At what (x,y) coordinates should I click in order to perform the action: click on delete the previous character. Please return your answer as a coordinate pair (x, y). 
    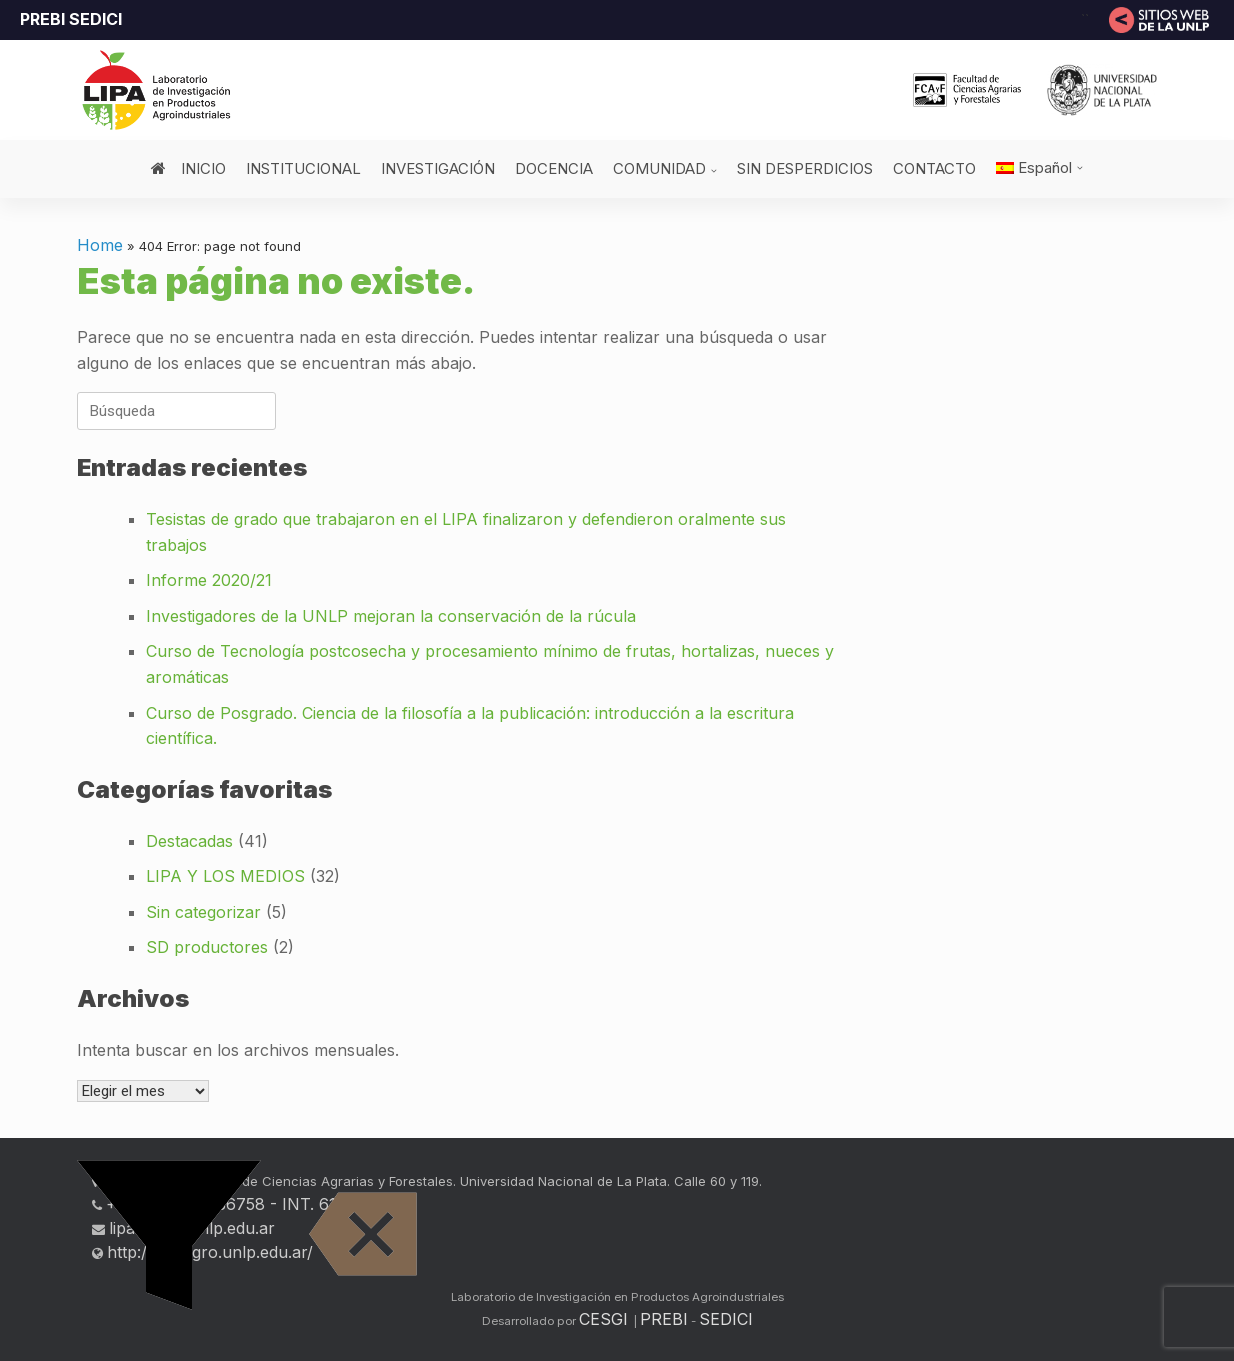
    Looking at the image, I should click on (367, 1234).